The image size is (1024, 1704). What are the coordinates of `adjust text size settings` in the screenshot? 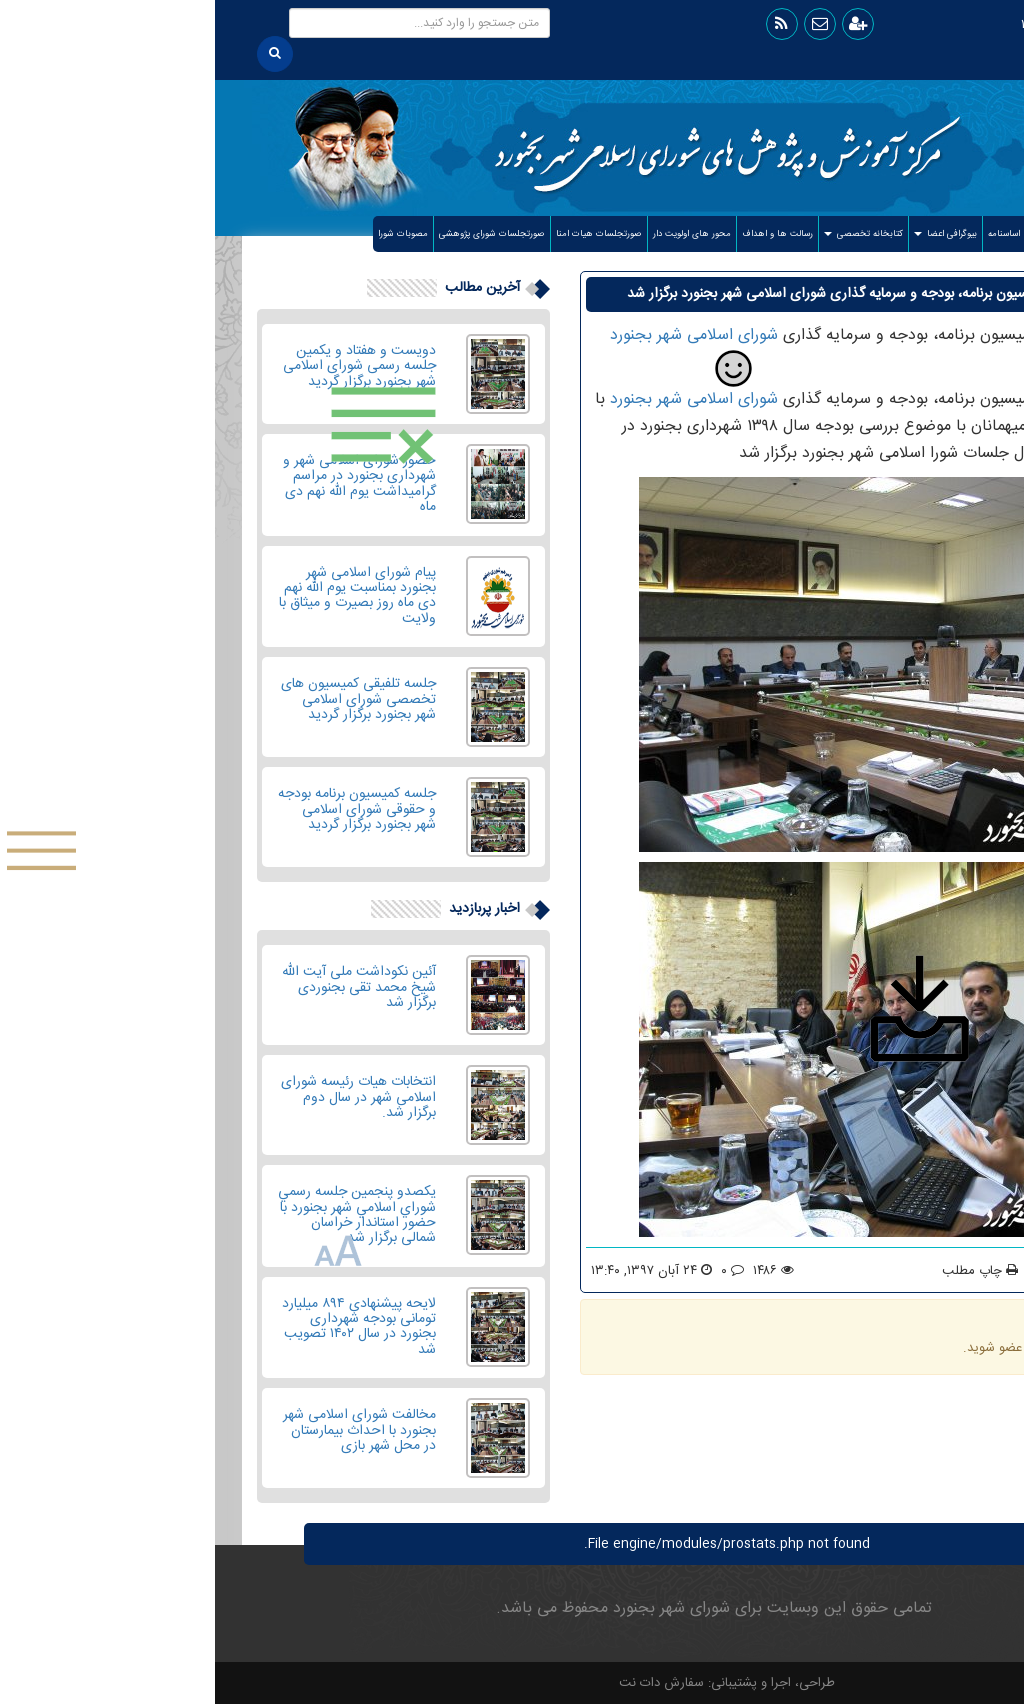 It's located at (338, 1249).